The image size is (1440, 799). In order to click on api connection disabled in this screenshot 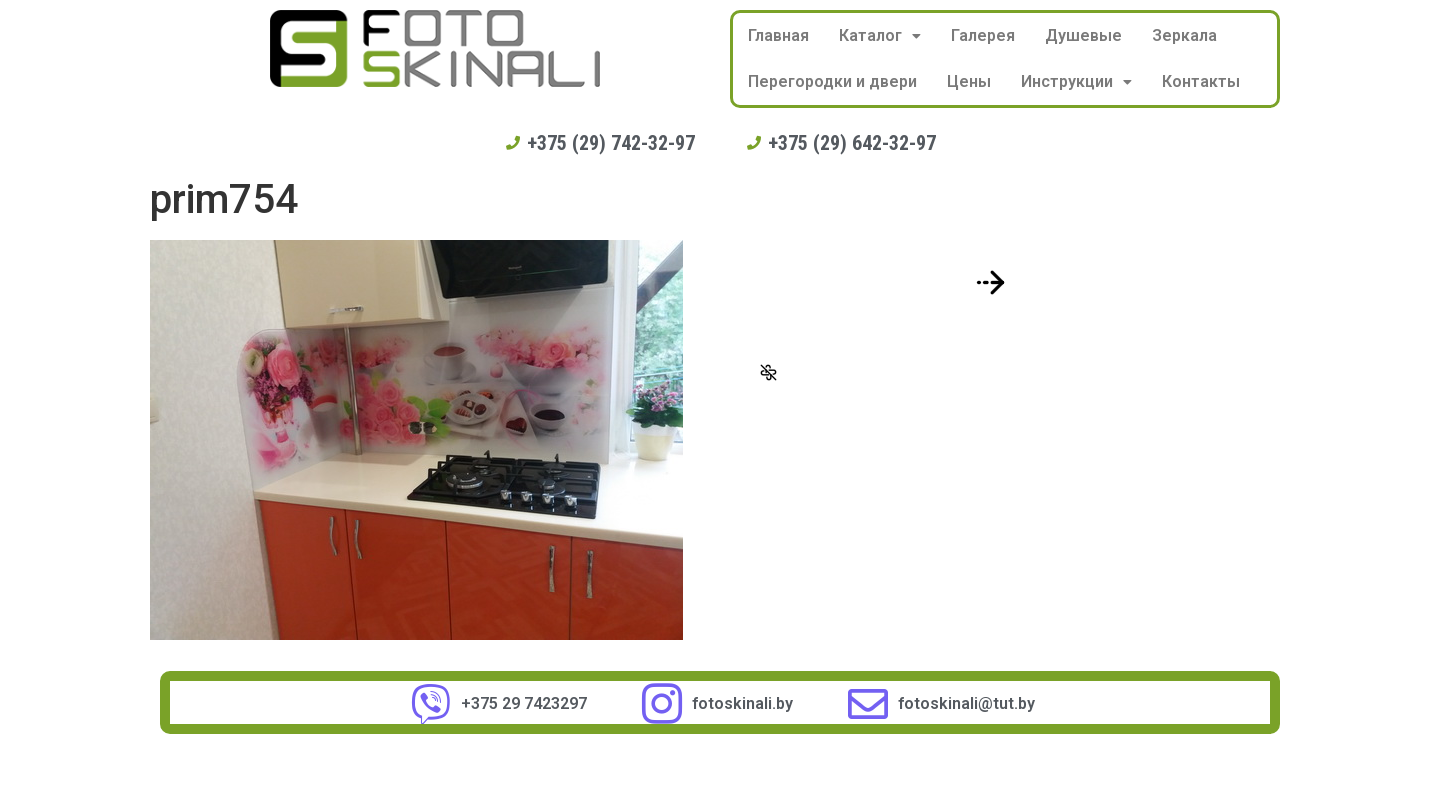, I will do `click(768, 372)`.